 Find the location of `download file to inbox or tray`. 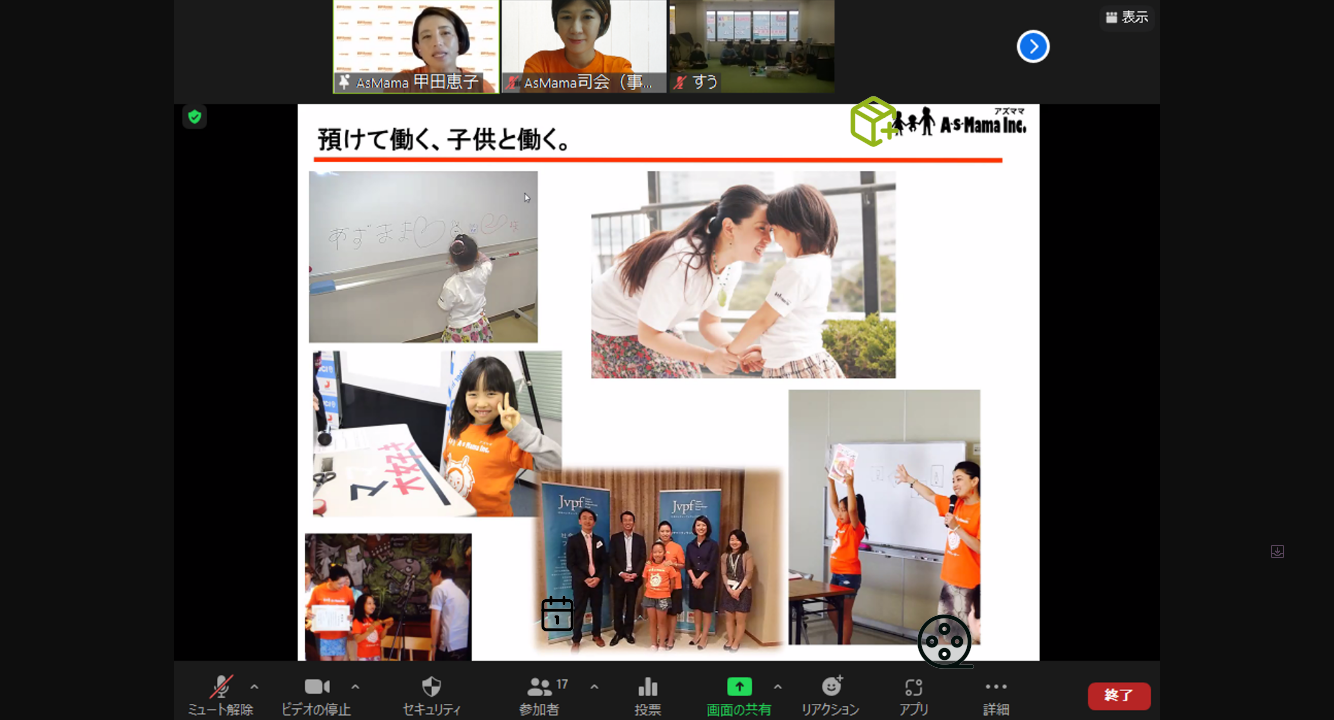

download file to inbox or tray is located at coordinates (1277, 551).